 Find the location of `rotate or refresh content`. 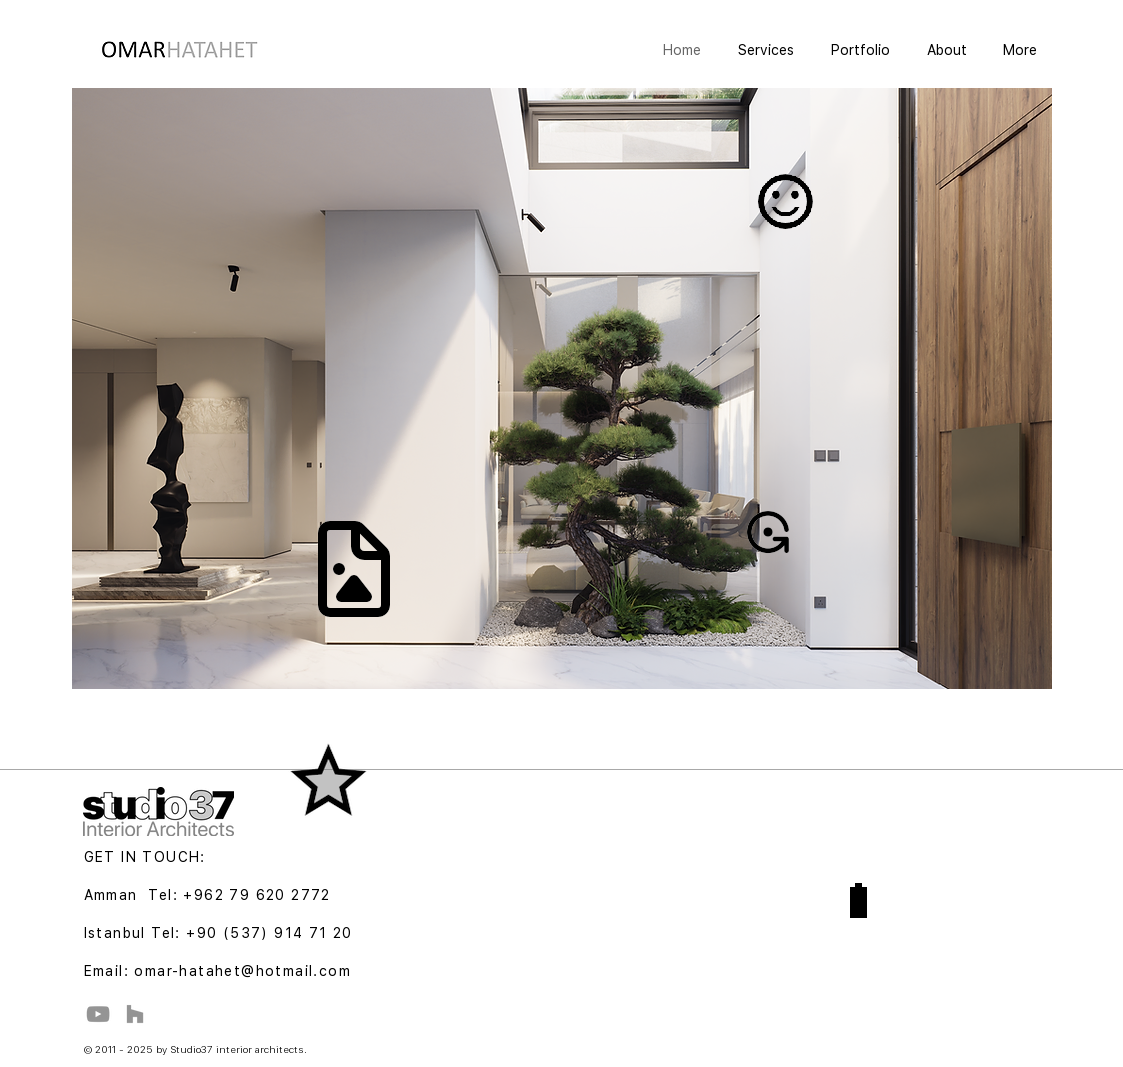

rotate or refresh content is located at coordinates (768, 532).